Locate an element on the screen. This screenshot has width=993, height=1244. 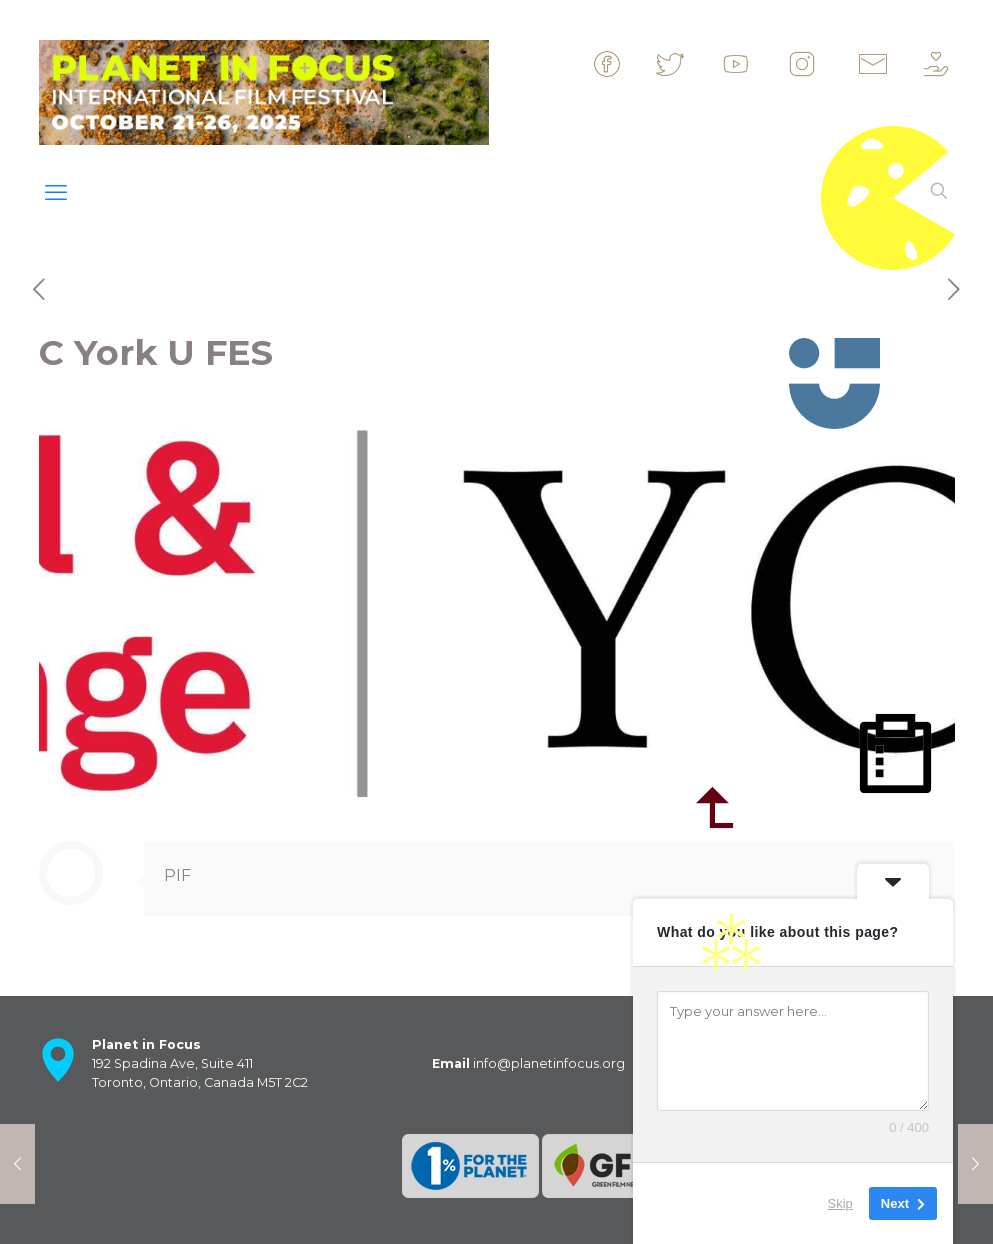
access survey or feedback form is located at coordinates (895, 753).